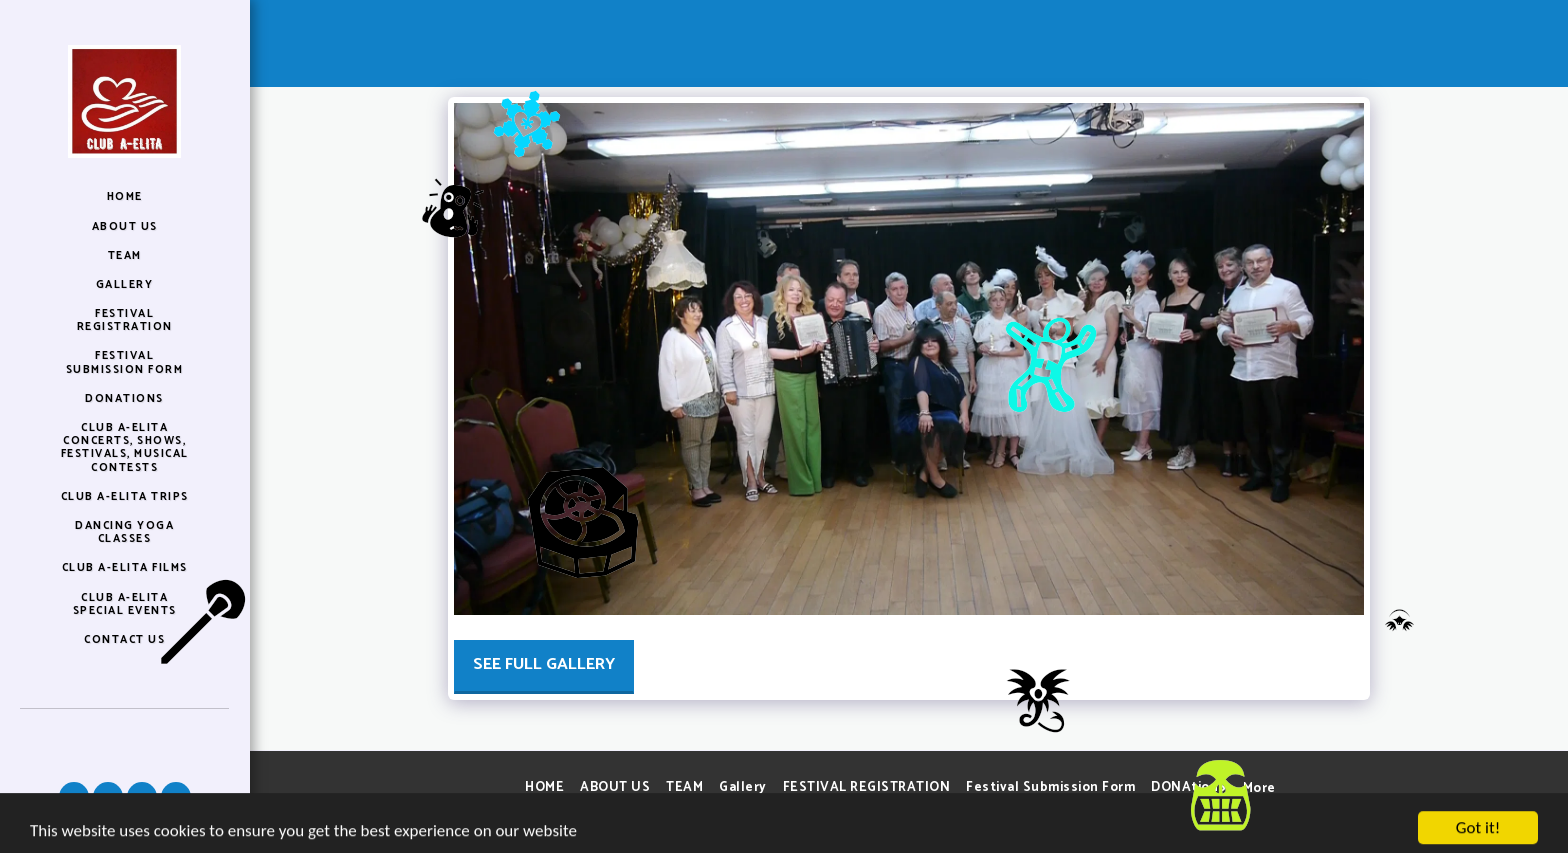 Image resolution: width=1568 pixels, height=853 pixels. I want to click on dental examination tool icon, so click(203, 621).